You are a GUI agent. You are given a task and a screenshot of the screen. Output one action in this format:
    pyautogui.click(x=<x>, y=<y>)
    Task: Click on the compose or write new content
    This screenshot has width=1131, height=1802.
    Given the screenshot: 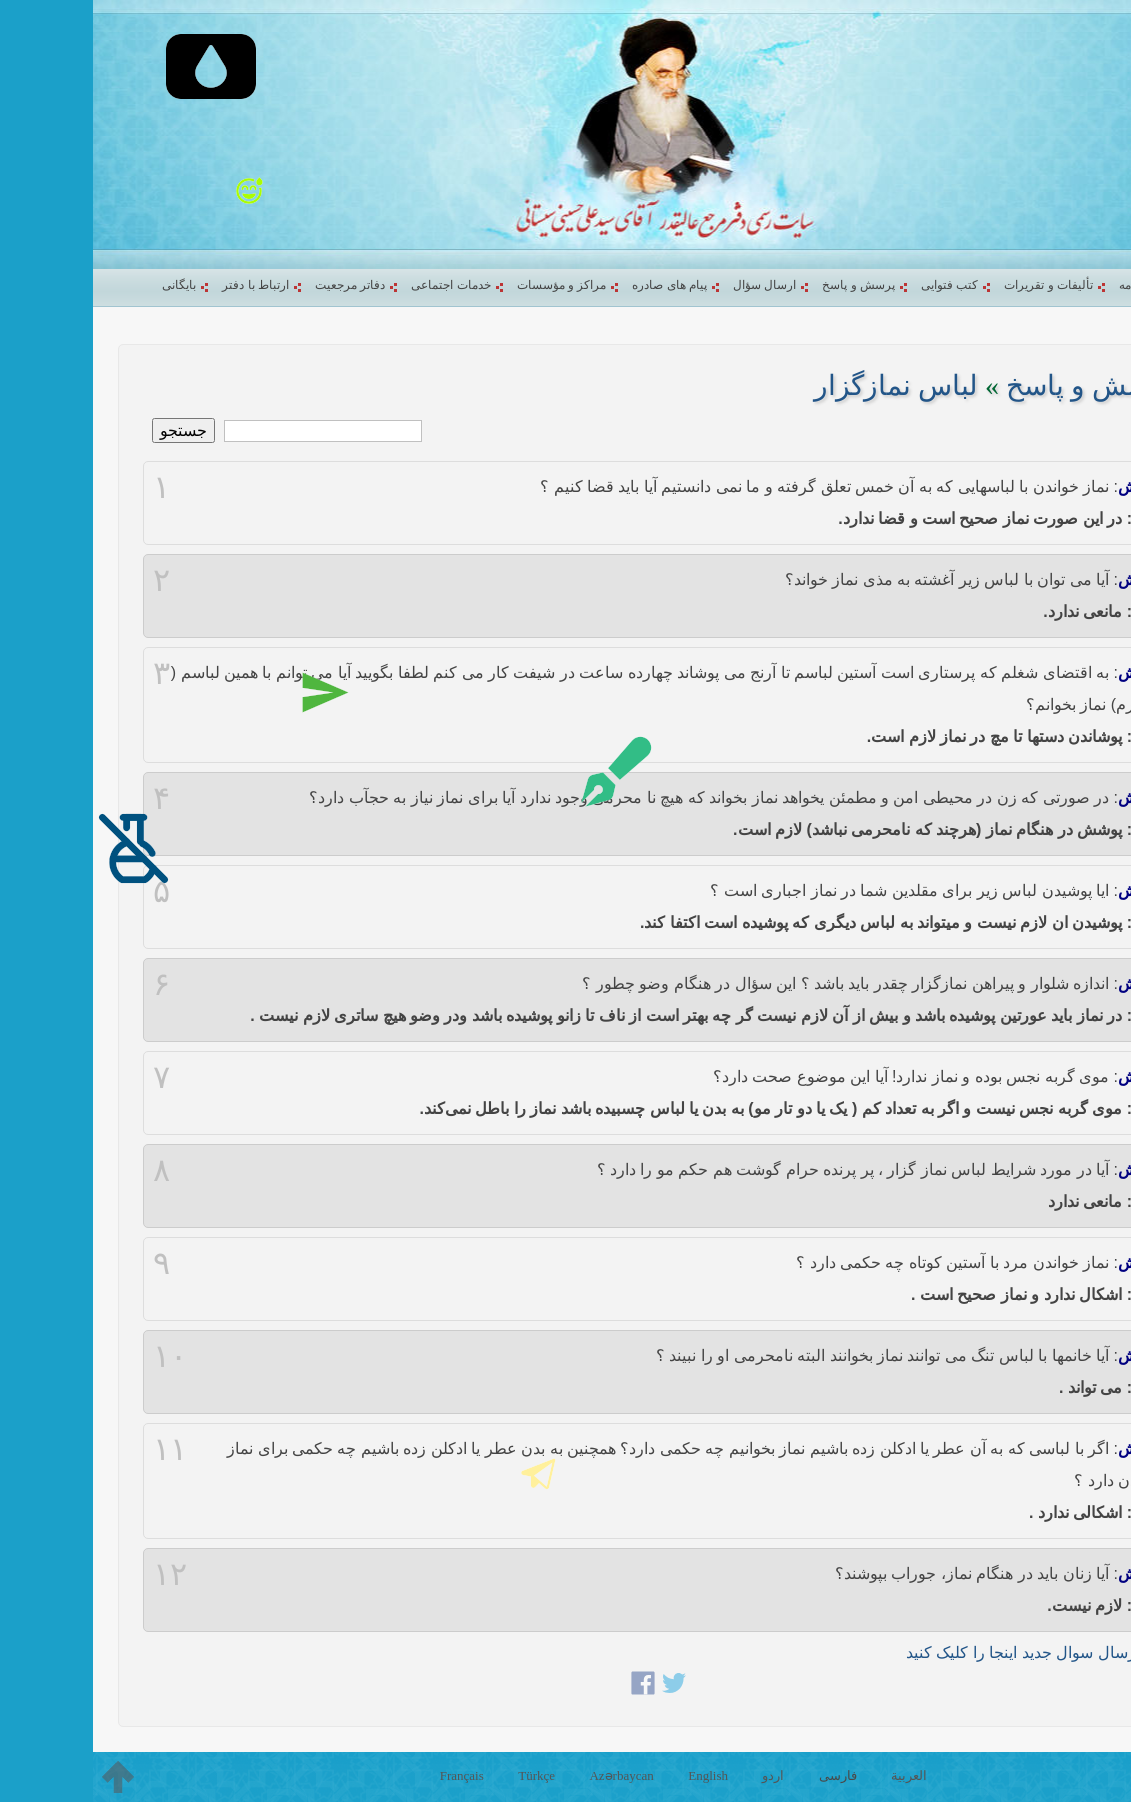 What is the action you would take?
    pyautogui.click(x=616, y=772)
    